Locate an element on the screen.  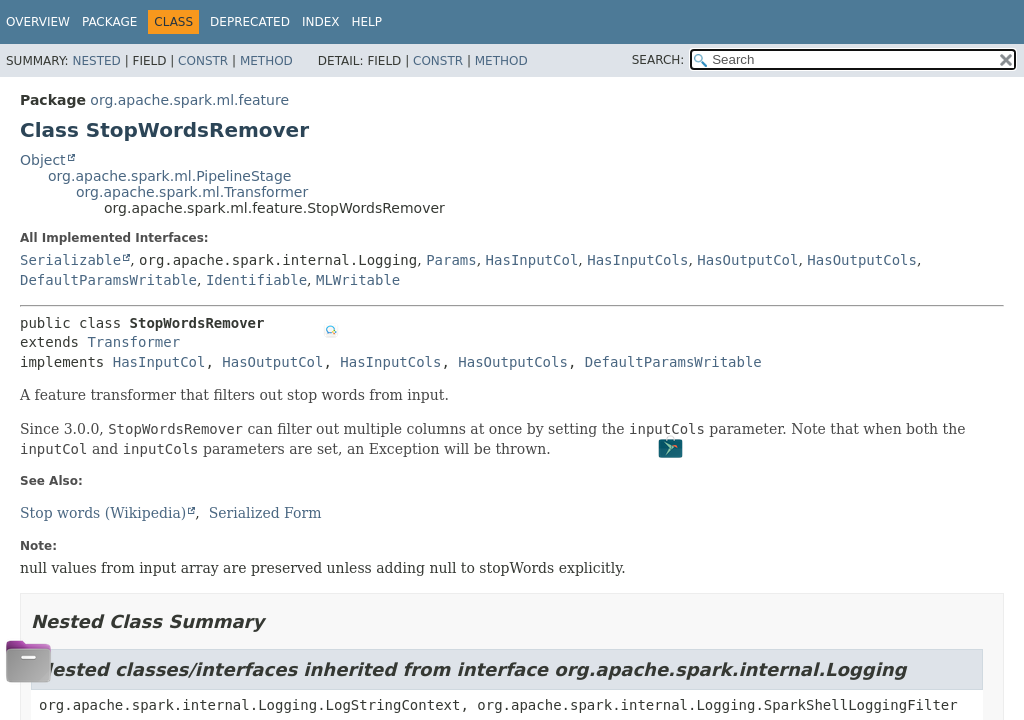
open the snap store to browse and install applications is located at coordinates (670, 448).